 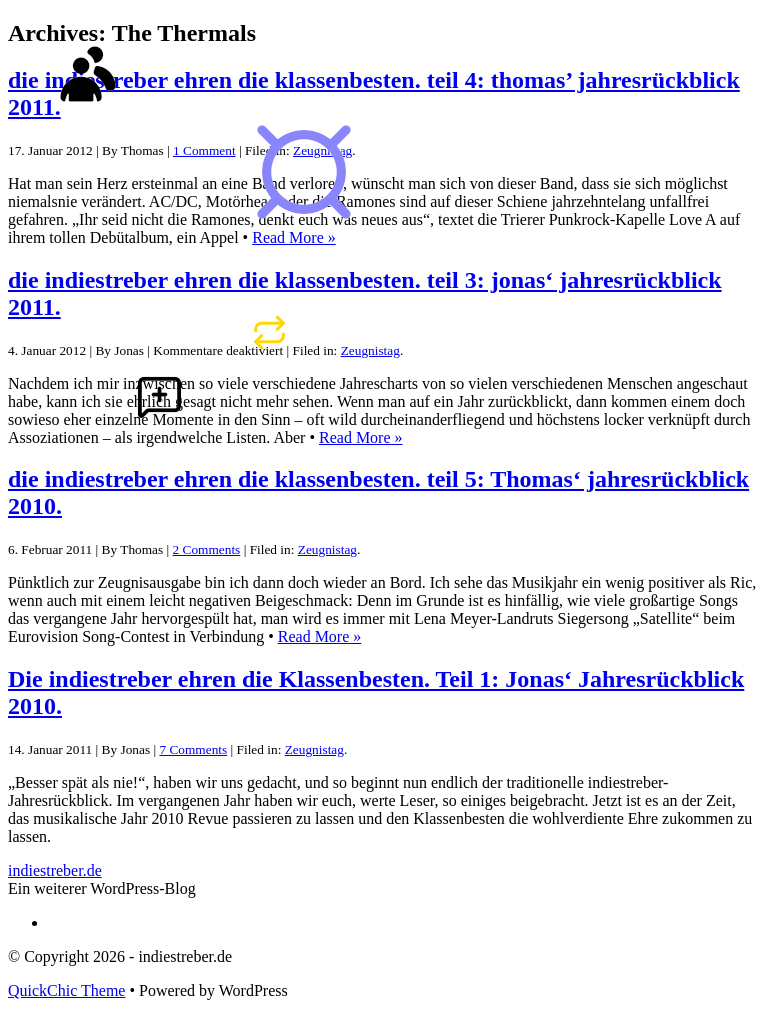 I want to click on select or change currency type, so click(x=304, y=172).